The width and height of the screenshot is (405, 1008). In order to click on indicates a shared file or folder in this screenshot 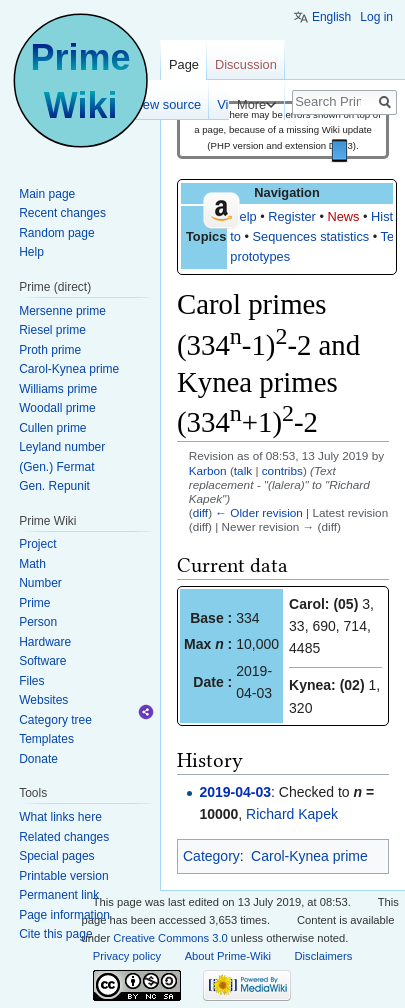, I will do `click(146, 712)`.